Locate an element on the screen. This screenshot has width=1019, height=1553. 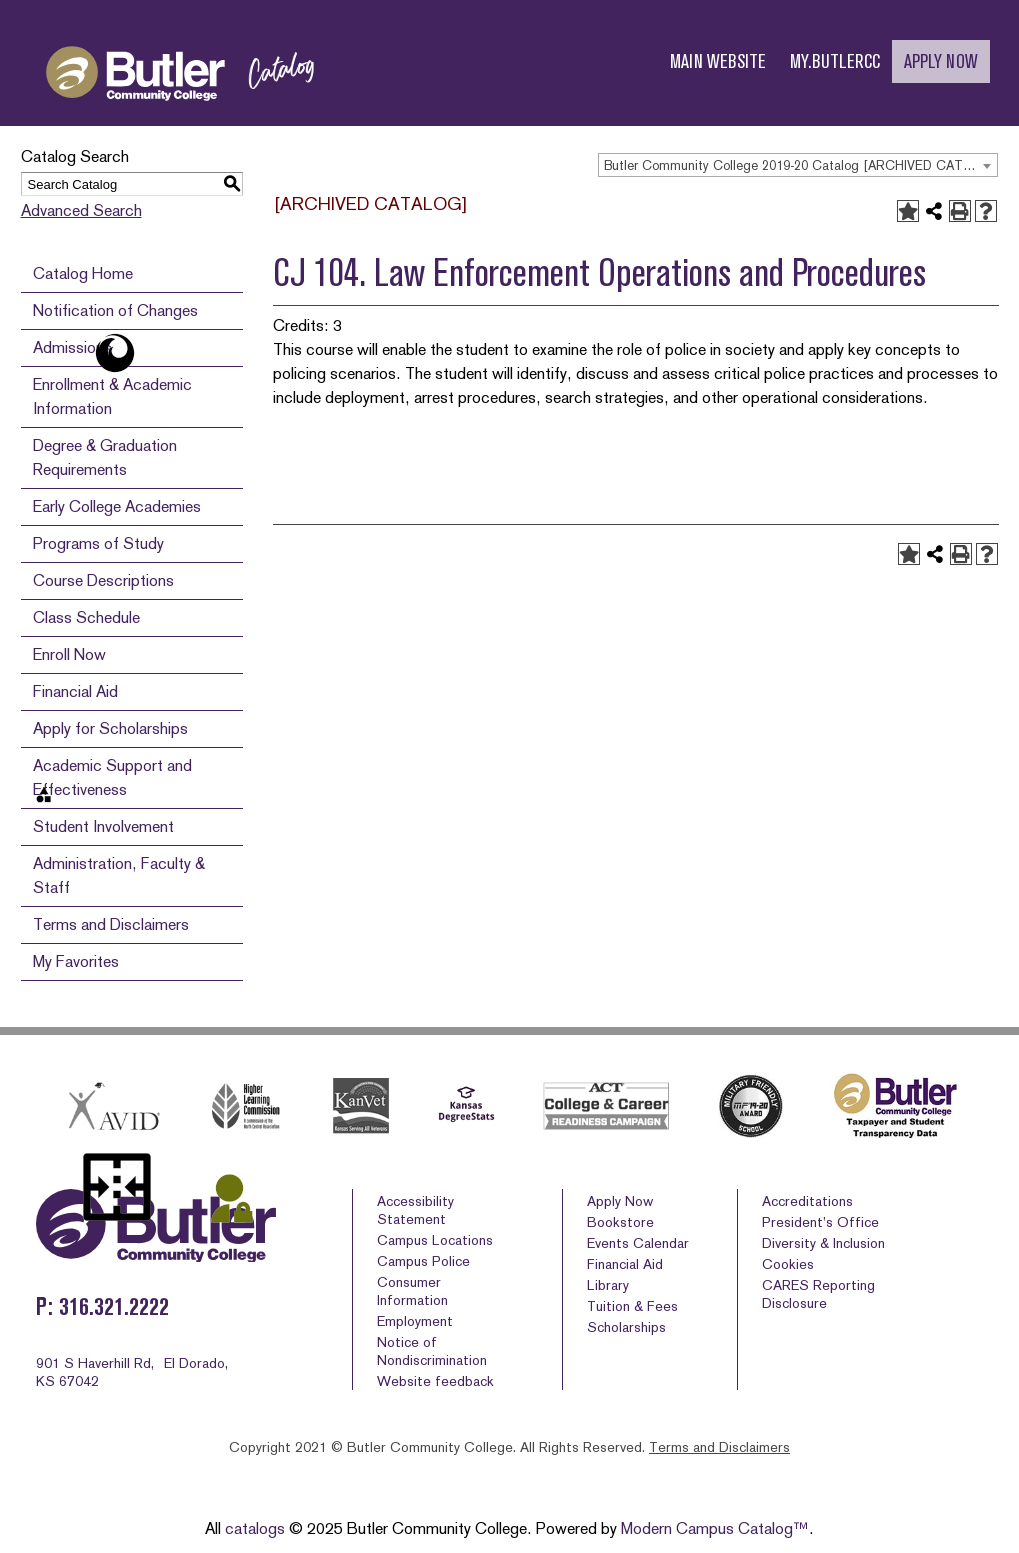
access admin or administrator settings is located at coordinates (229, 1199).